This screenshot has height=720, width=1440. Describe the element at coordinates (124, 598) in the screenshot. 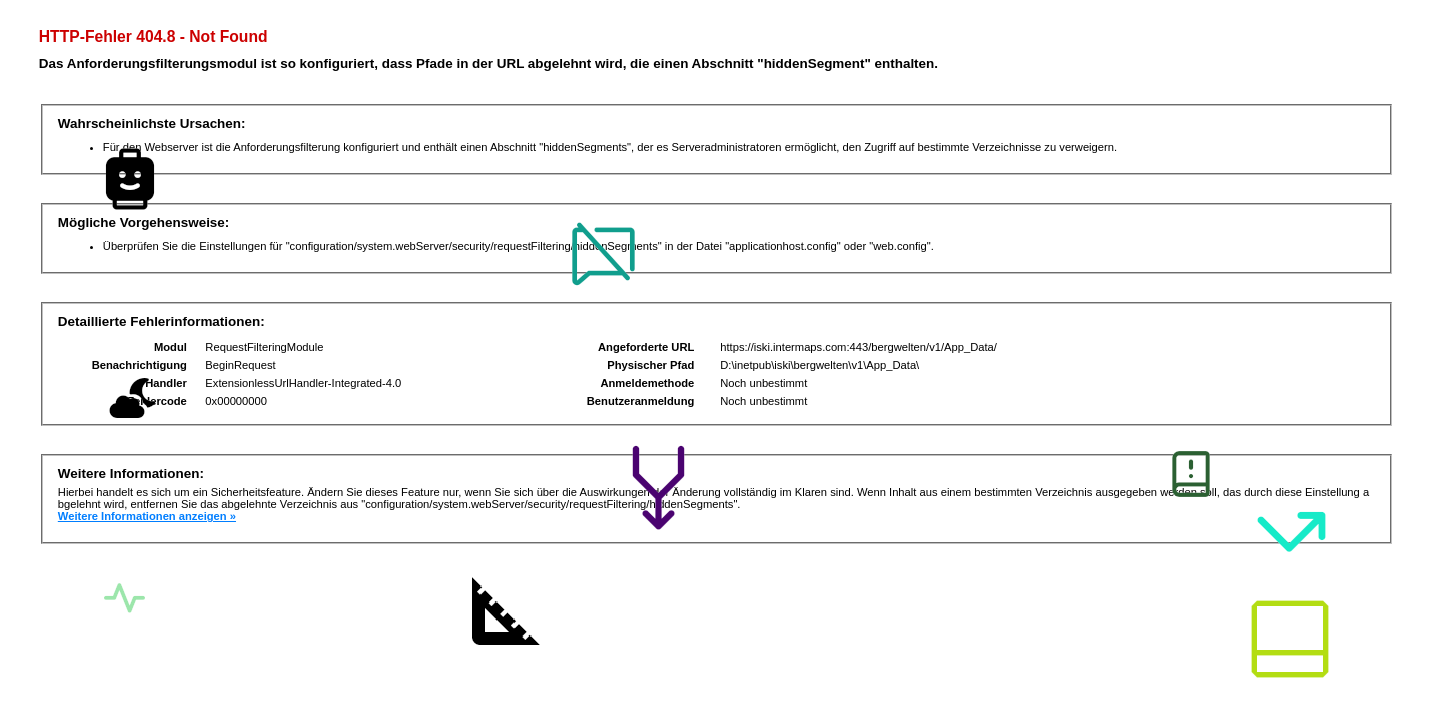

I see `view repository activity and insights` at that location.